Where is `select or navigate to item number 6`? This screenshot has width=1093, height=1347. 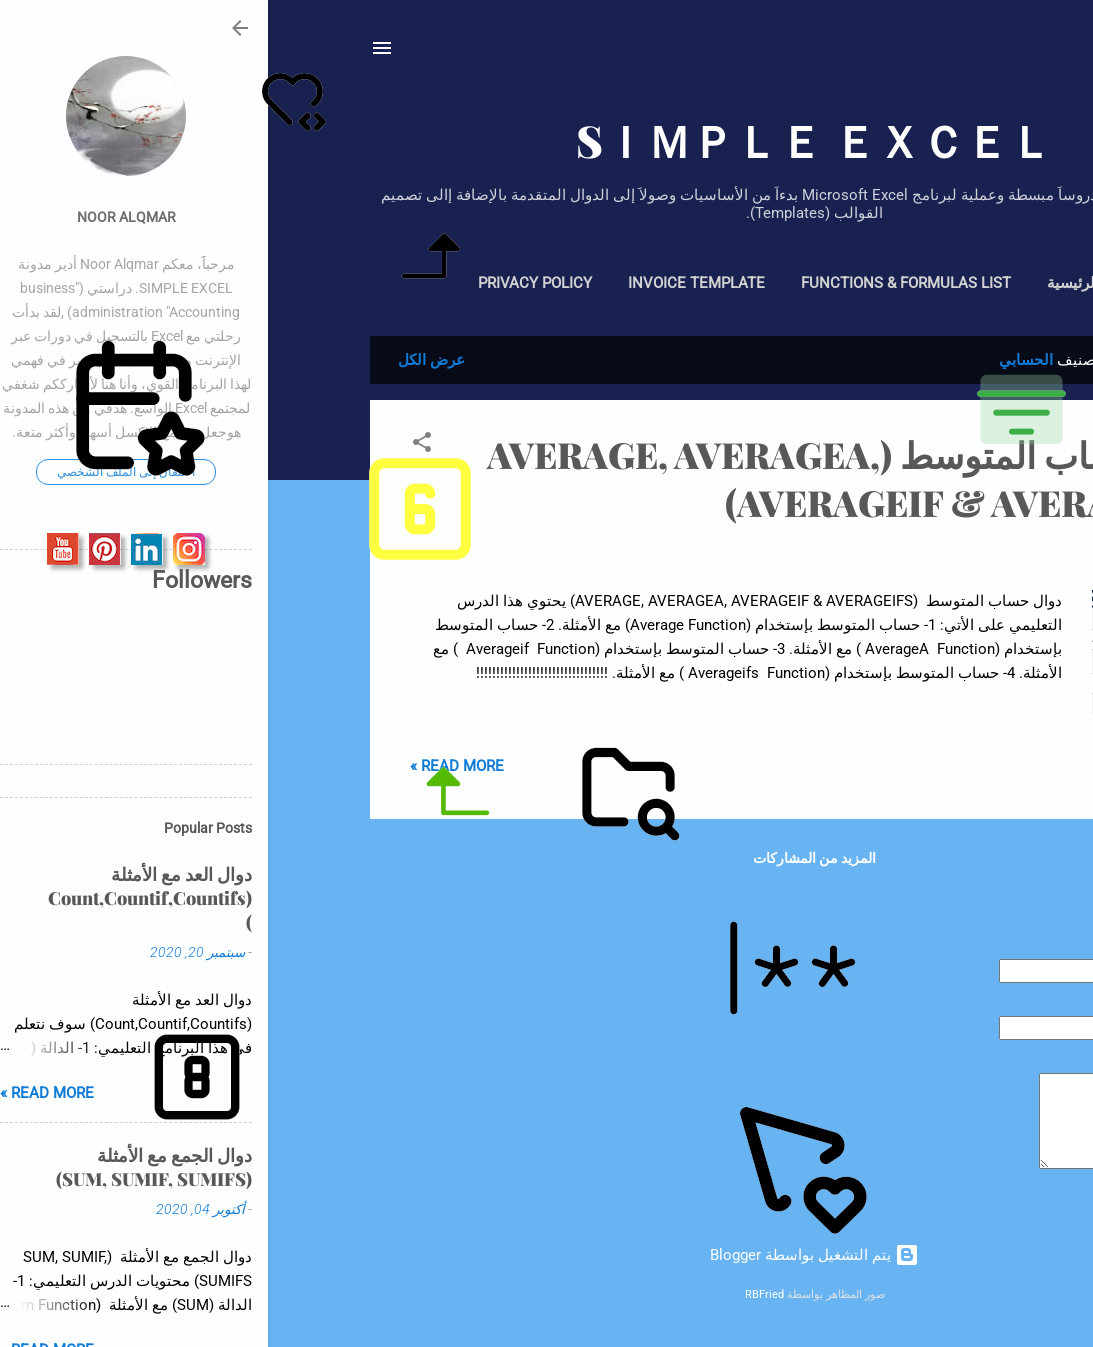 select or navigate to item number 6 is located at coordinates (420, 509).